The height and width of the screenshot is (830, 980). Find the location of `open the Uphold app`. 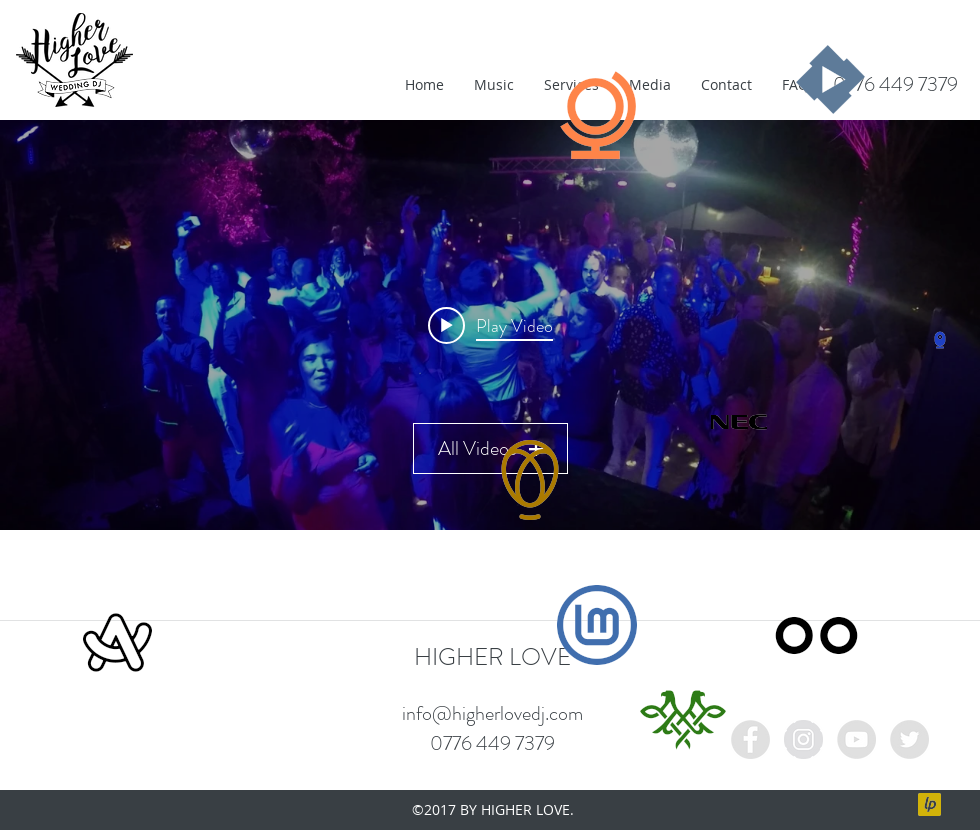

open the Uphold app is located at coordinates (530, 480).